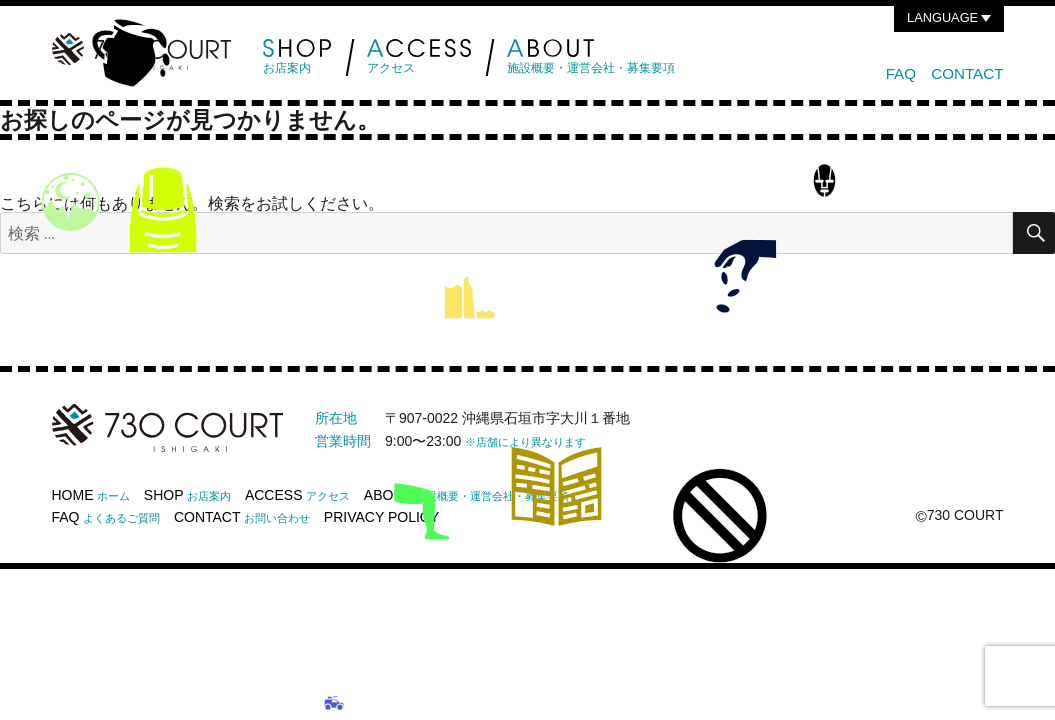  I want to click on equip armor or mask item, so click(824, 180).